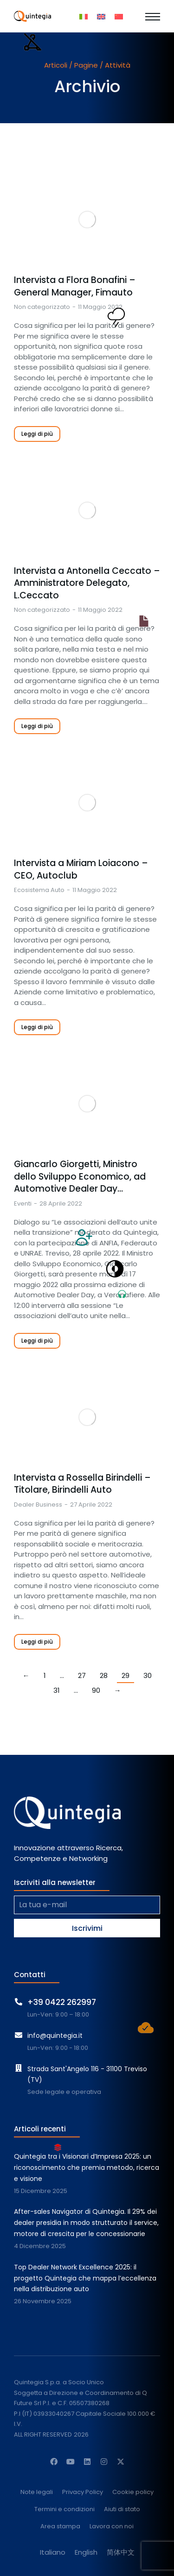 The image size is (174, 2576). I want to click on indicates rainy weather conditions, so click(116, 317).